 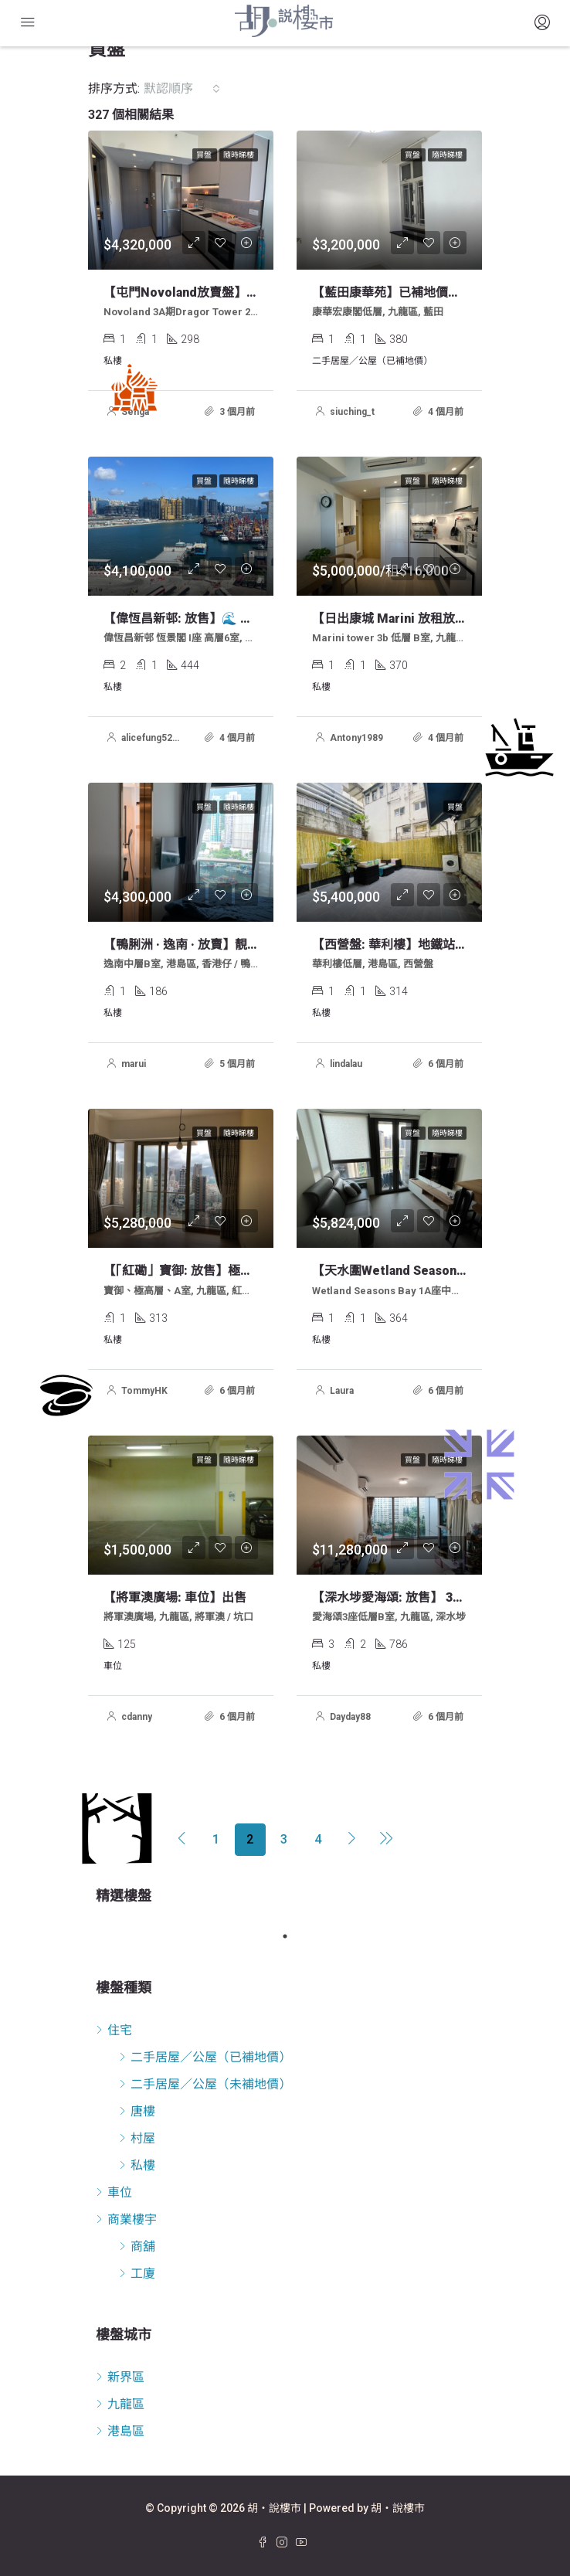 What do you see at coordinates (66, 1395) in the screenshot?
I see `indicates seafood or shellfish category` at bounding box center [66, 1395].